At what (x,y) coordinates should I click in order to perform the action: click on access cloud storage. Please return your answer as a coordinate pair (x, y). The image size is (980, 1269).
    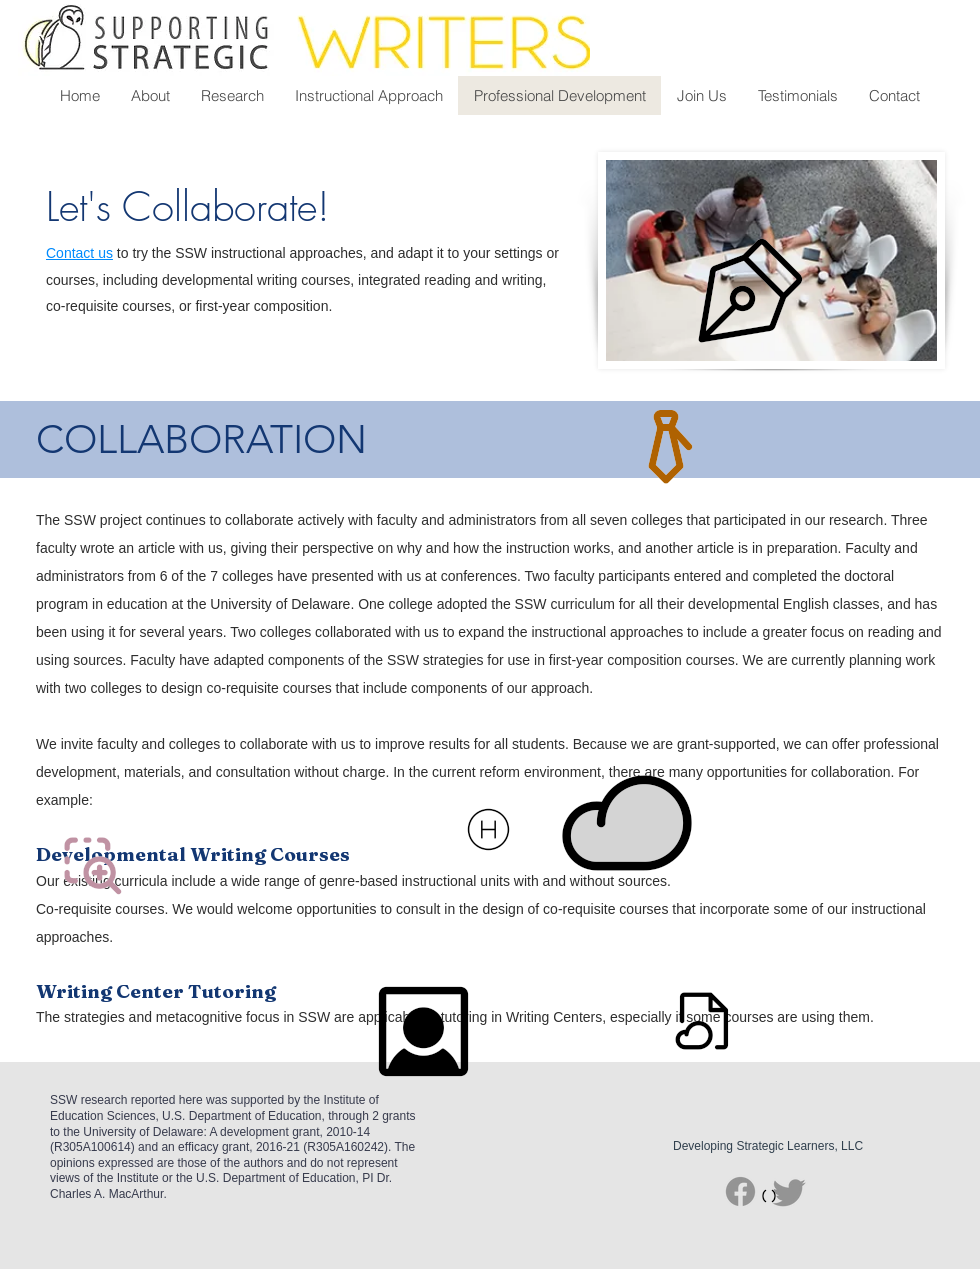
    Looking at the image, I should click on (627, 823).